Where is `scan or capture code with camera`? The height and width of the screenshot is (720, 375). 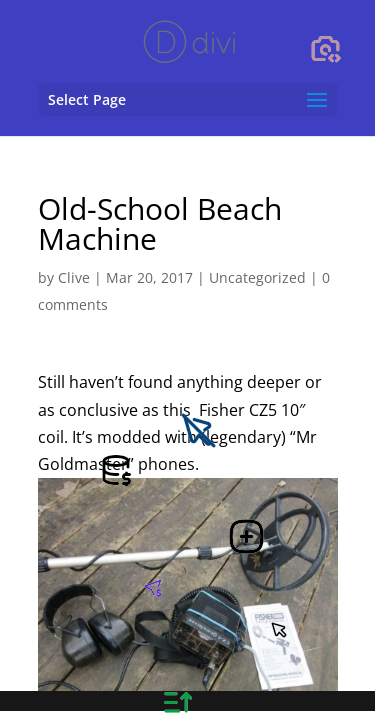 scan or capture code with camera is located at coordinates (325, 48).